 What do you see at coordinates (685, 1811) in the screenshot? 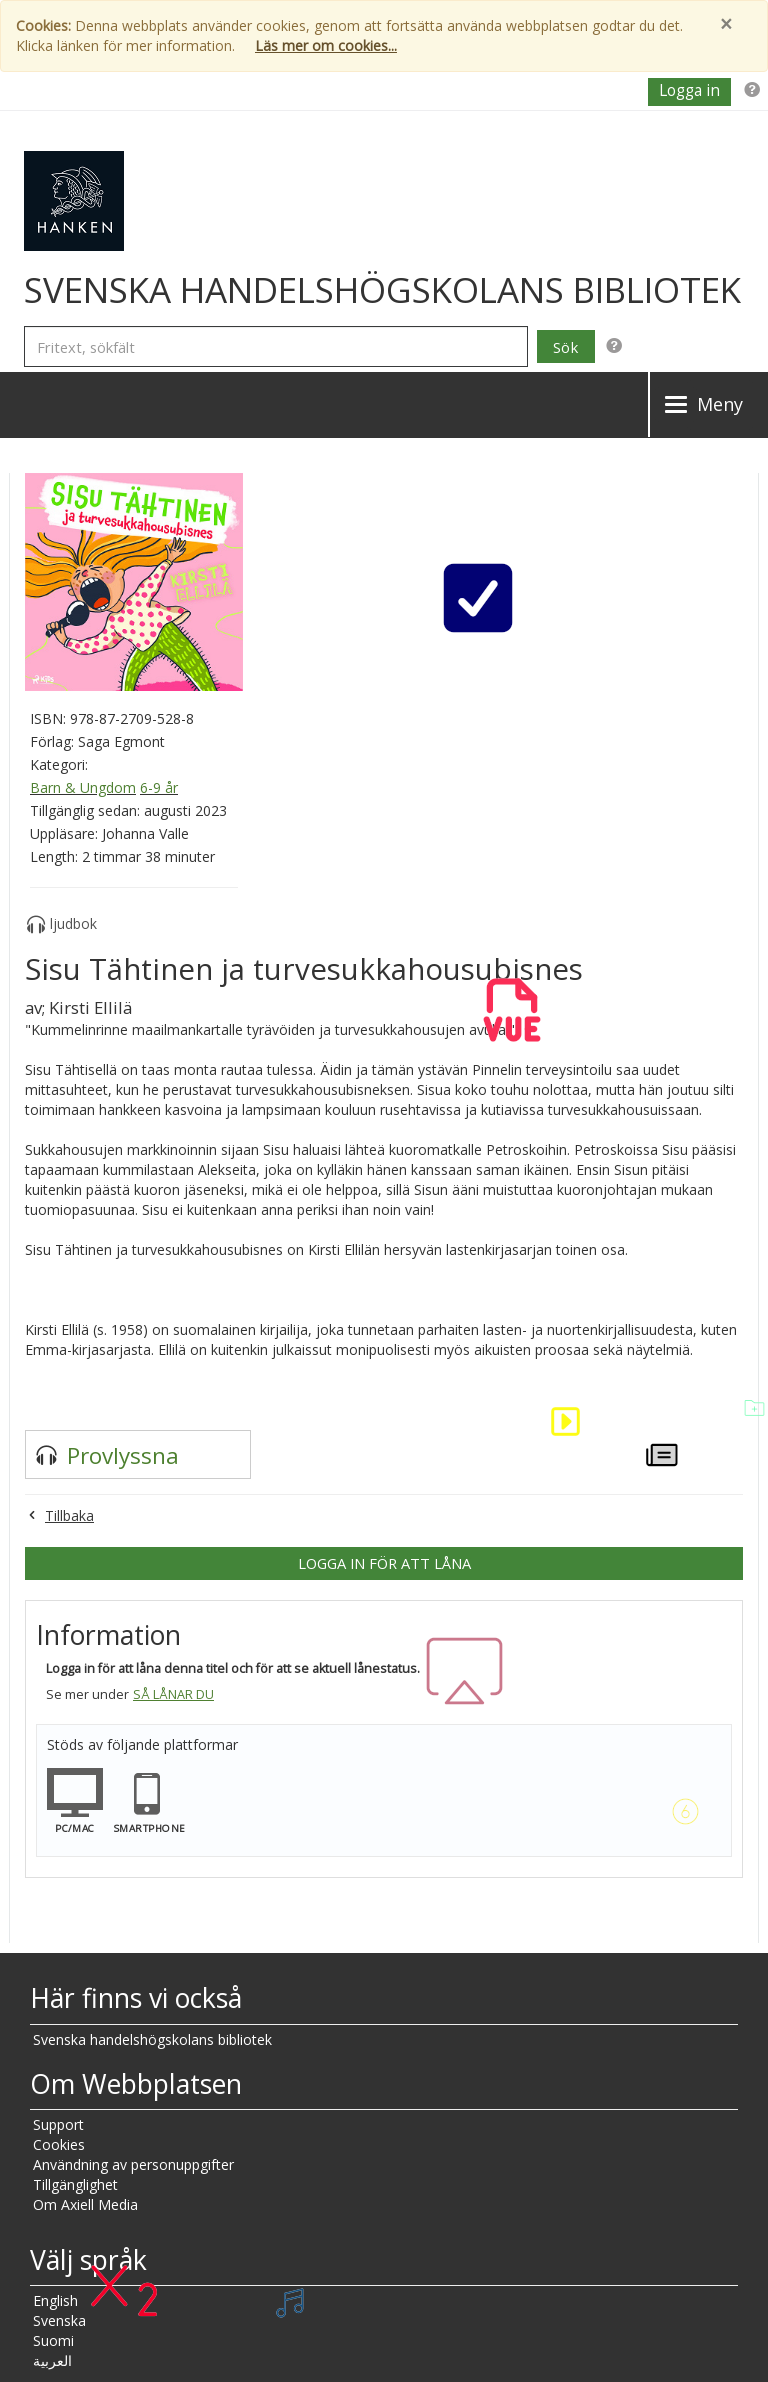
I see `indicates step 6 in a multi-step process` at bounding box center [685, 1811].